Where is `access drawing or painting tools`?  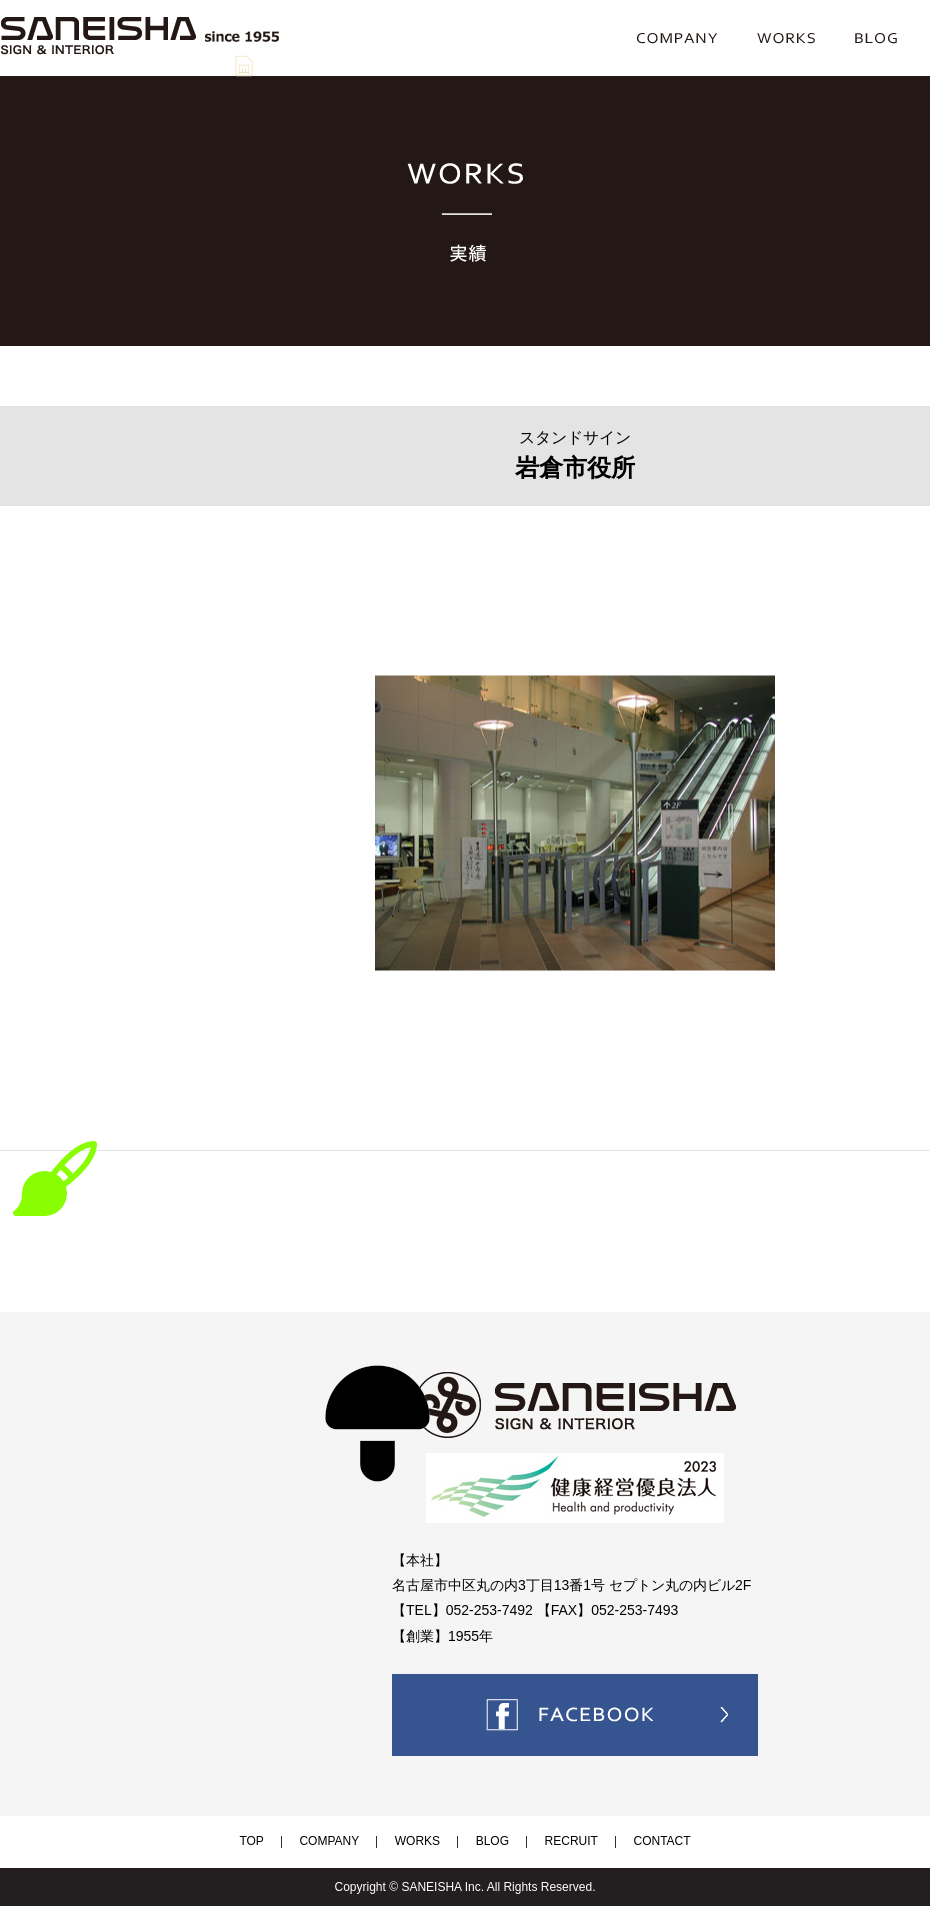 access drawing or painting tools is located at coordinates (58, 1180).